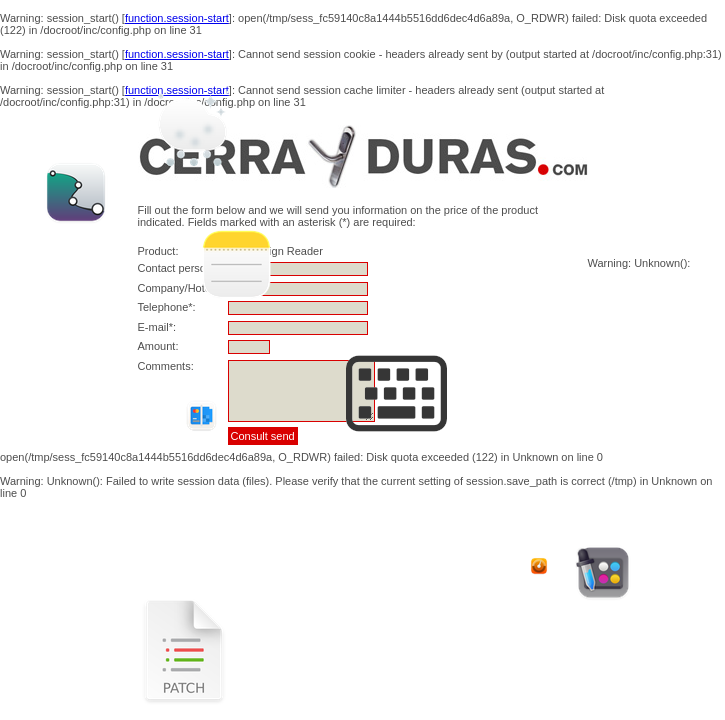 The height and width of the screenshot is (720, 725). I want to click on open gtick metronome application, so click(539, 566).